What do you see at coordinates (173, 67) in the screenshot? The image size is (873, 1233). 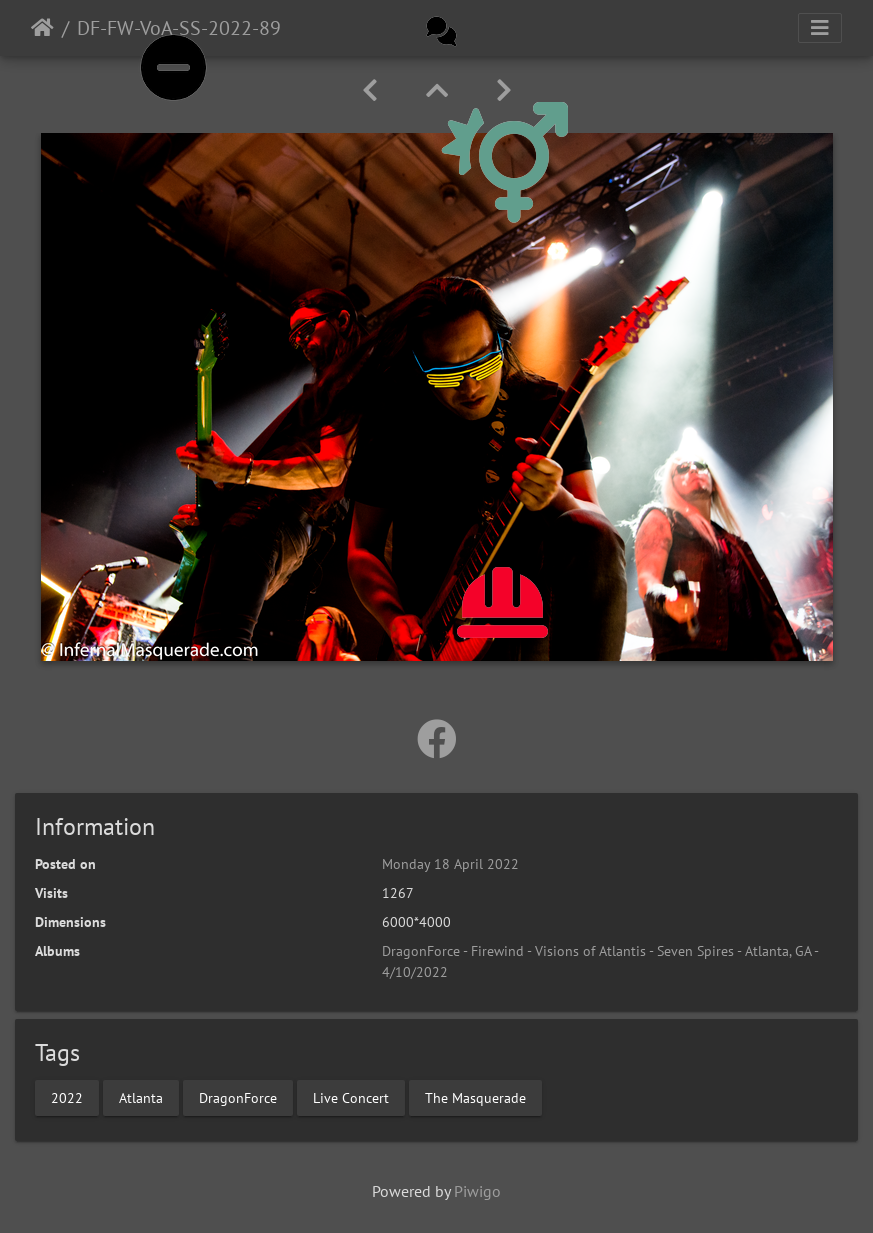 I see `remove an item from a list` at bounding box center [173, 67].